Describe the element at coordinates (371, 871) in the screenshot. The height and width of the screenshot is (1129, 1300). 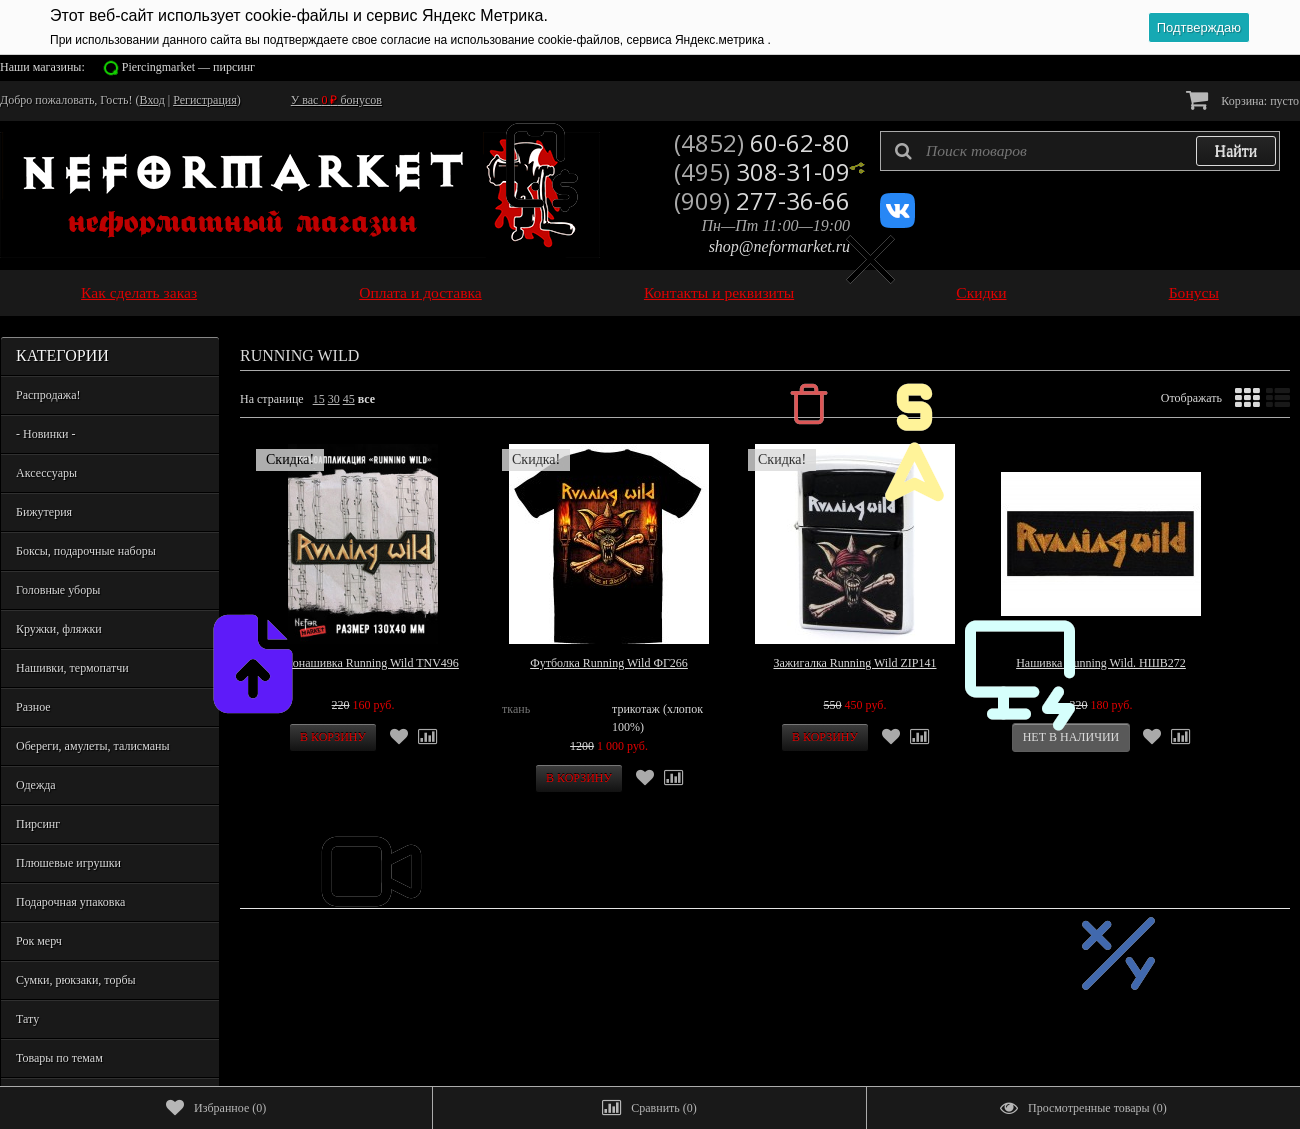
I see `start a video call` at that location.